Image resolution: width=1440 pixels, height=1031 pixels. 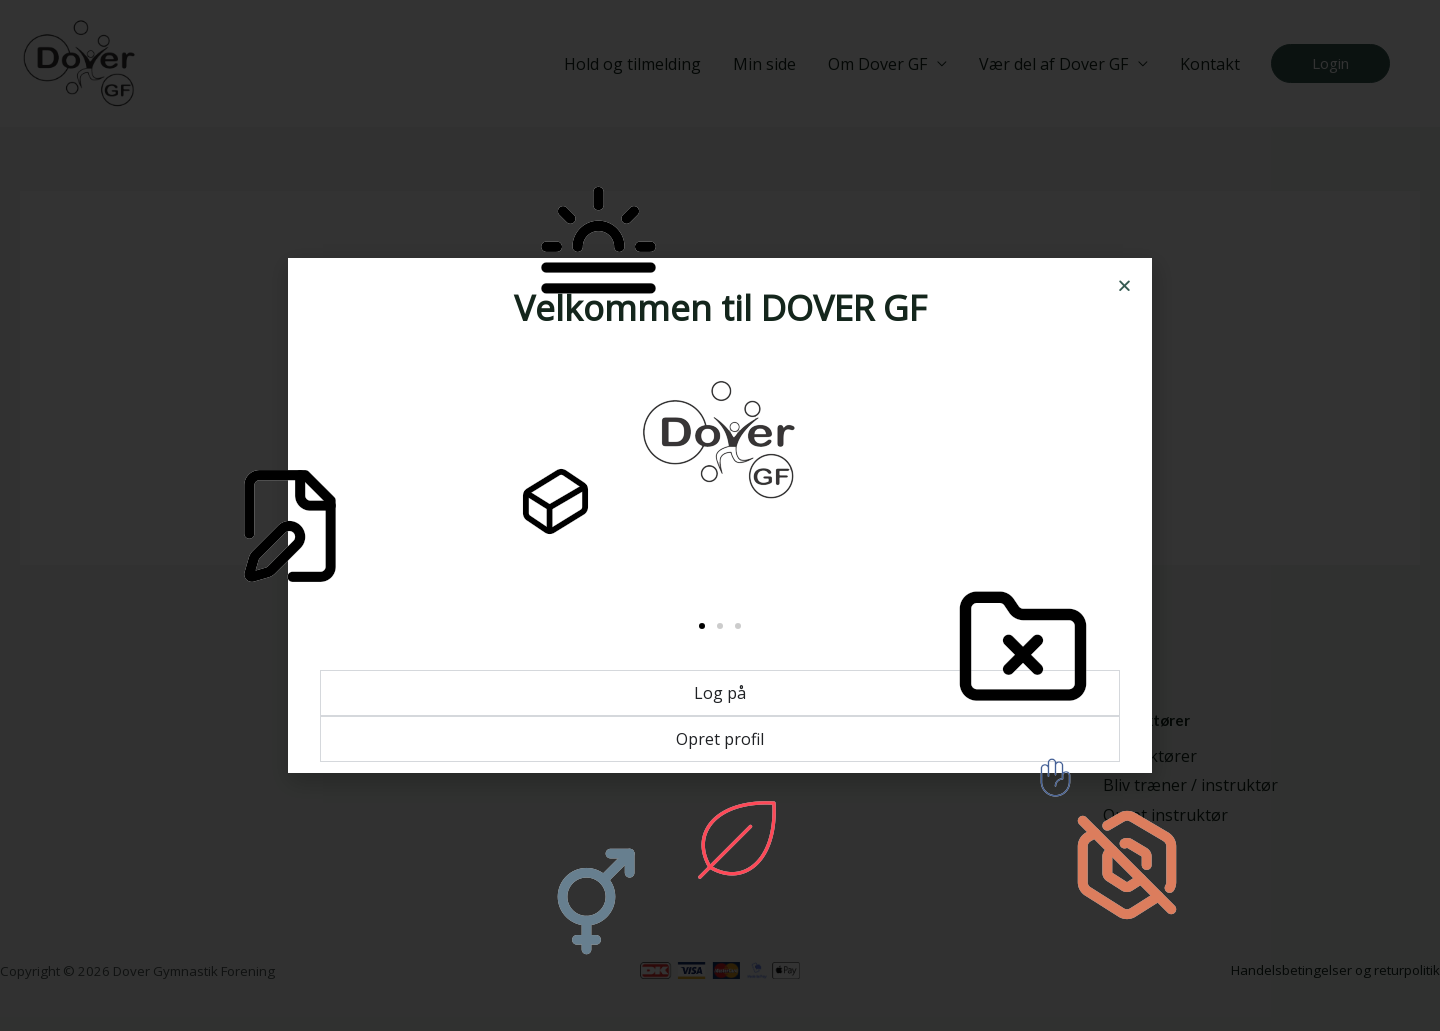 What do you see at coordinates (586, 901) in the screenshot?
I see `indicates gender options or settings` at bounding box center [586, 901].